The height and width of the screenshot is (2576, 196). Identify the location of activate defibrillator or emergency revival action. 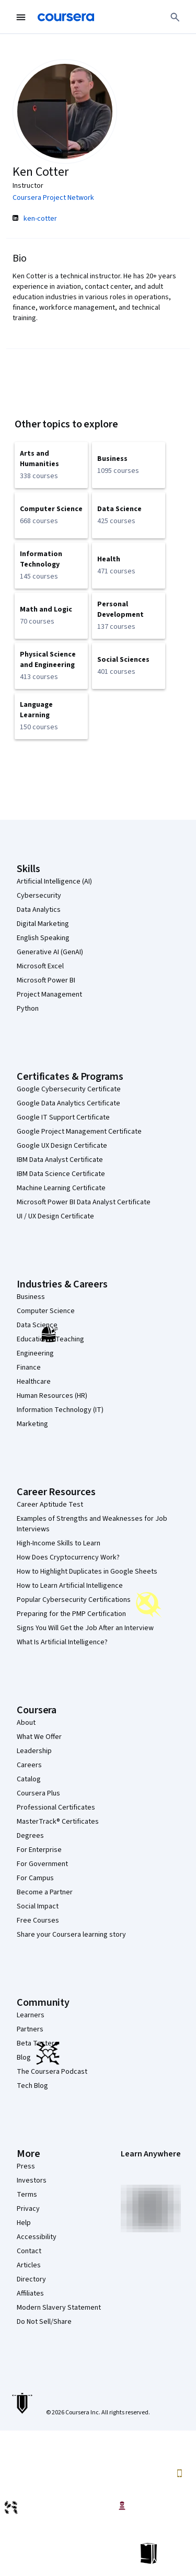
(48, 2053).